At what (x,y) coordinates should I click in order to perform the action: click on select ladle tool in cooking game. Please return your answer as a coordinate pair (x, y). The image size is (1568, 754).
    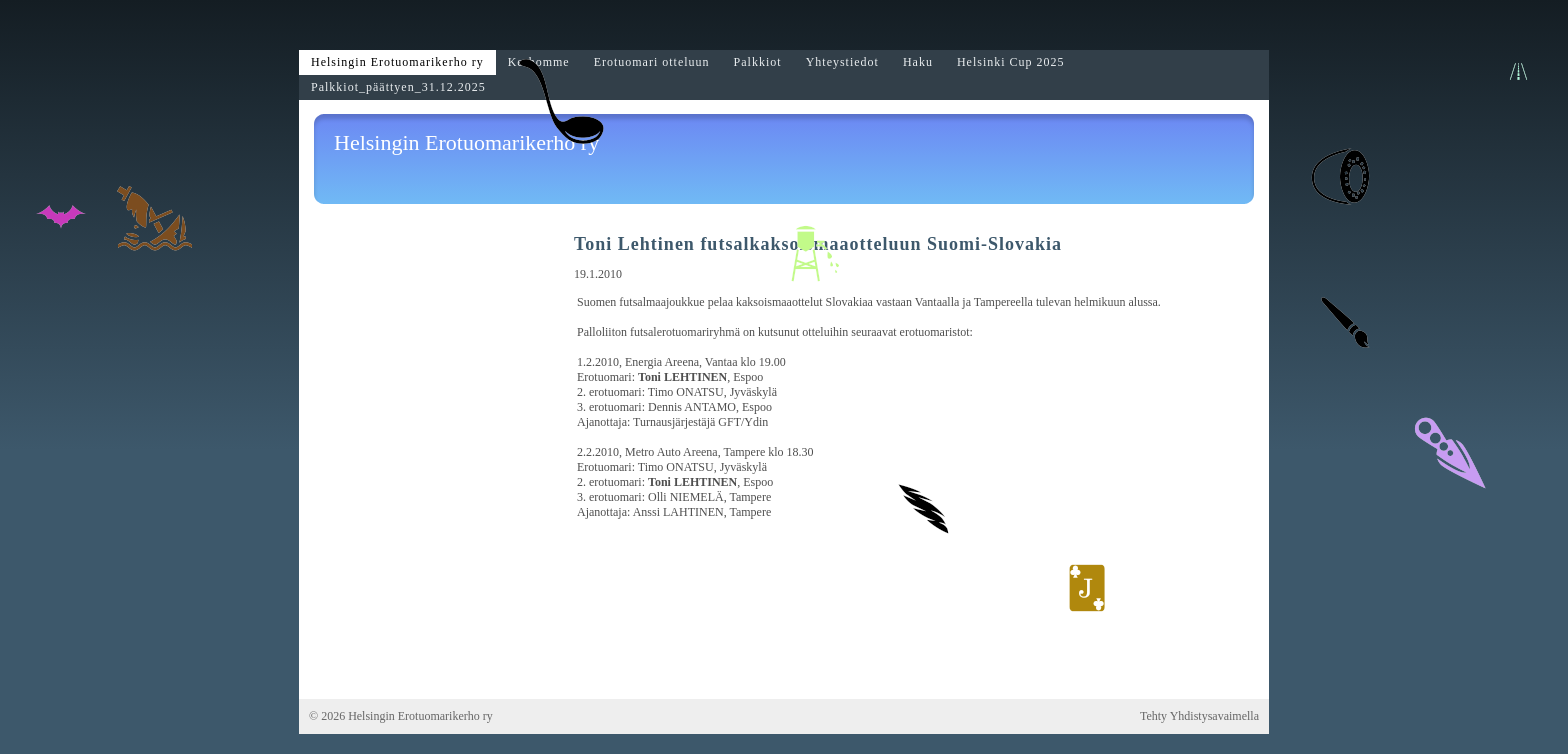
    Looking at the image, I should click on (561, 101).